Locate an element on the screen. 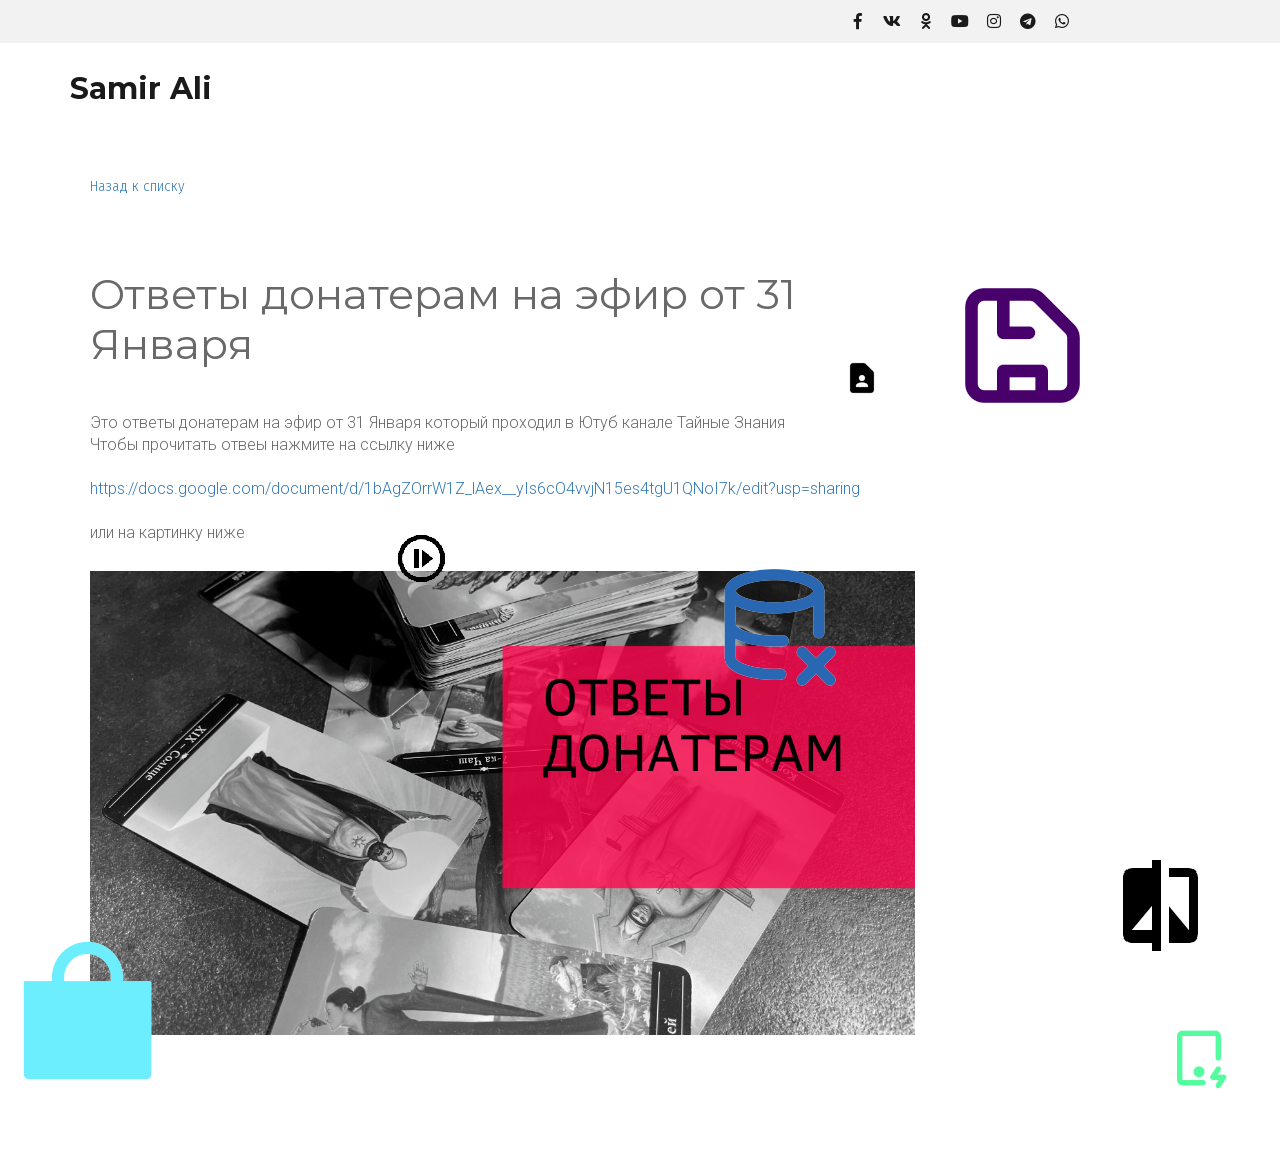  compare two images side by side is located at coordinates (1160, 905).